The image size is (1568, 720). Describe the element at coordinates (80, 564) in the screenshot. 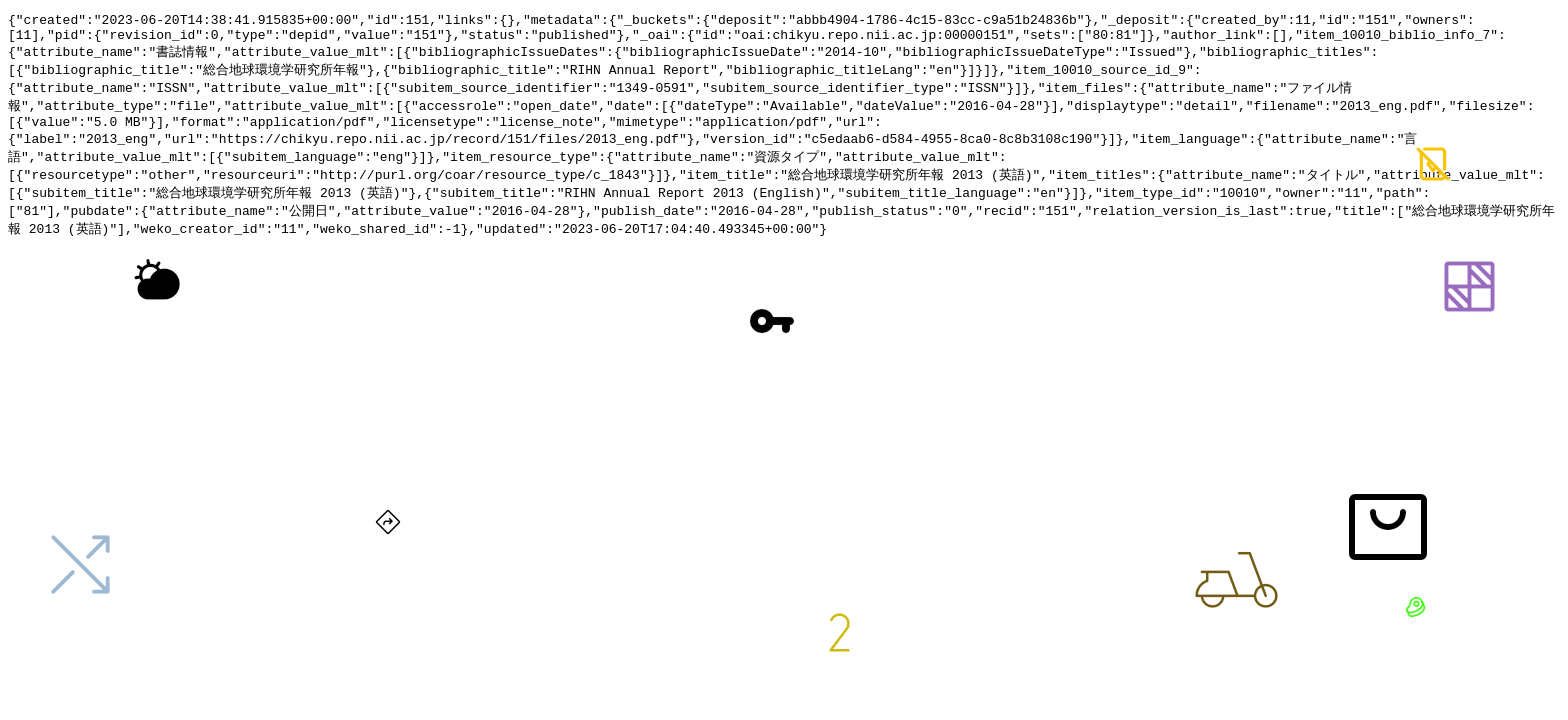

I see `shuffle playback order` at that location.